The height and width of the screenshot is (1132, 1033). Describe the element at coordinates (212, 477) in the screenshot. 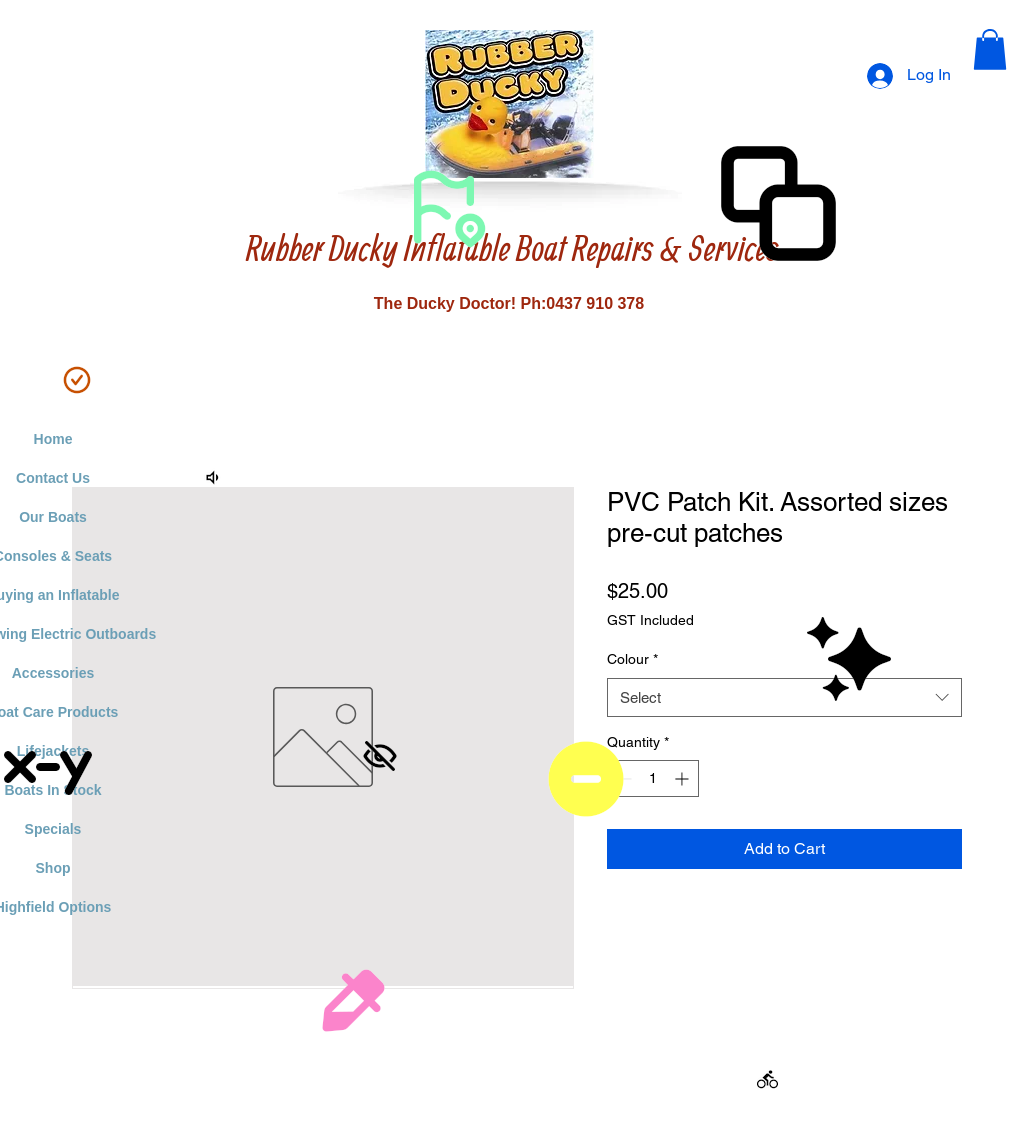

I see `decrease audio volume` at that location.